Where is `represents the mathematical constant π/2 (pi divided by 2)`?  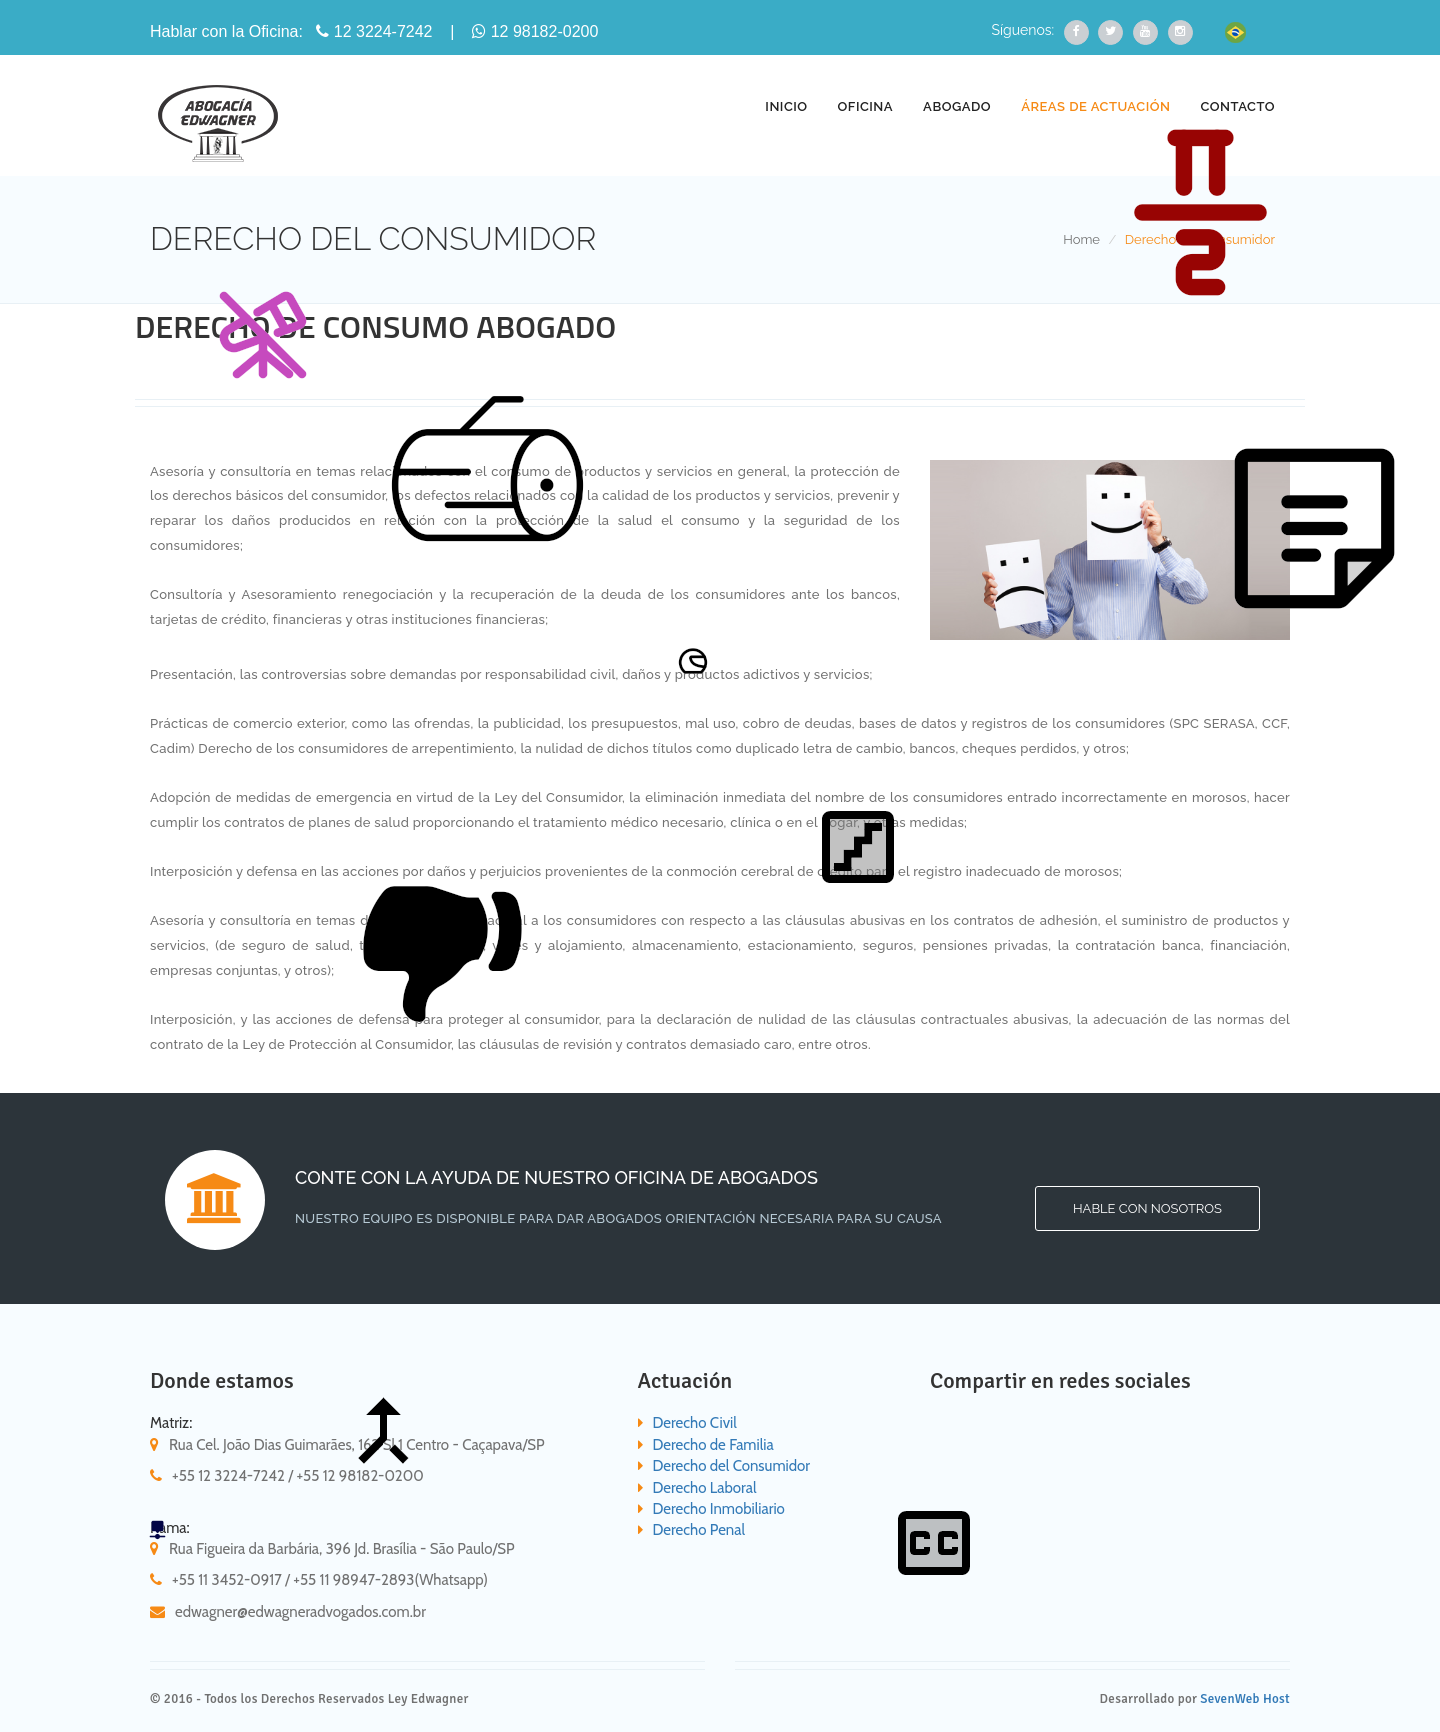 represents the mathematical constant π/2 (pi divided by 2) is located at coordinates (1200, 212).